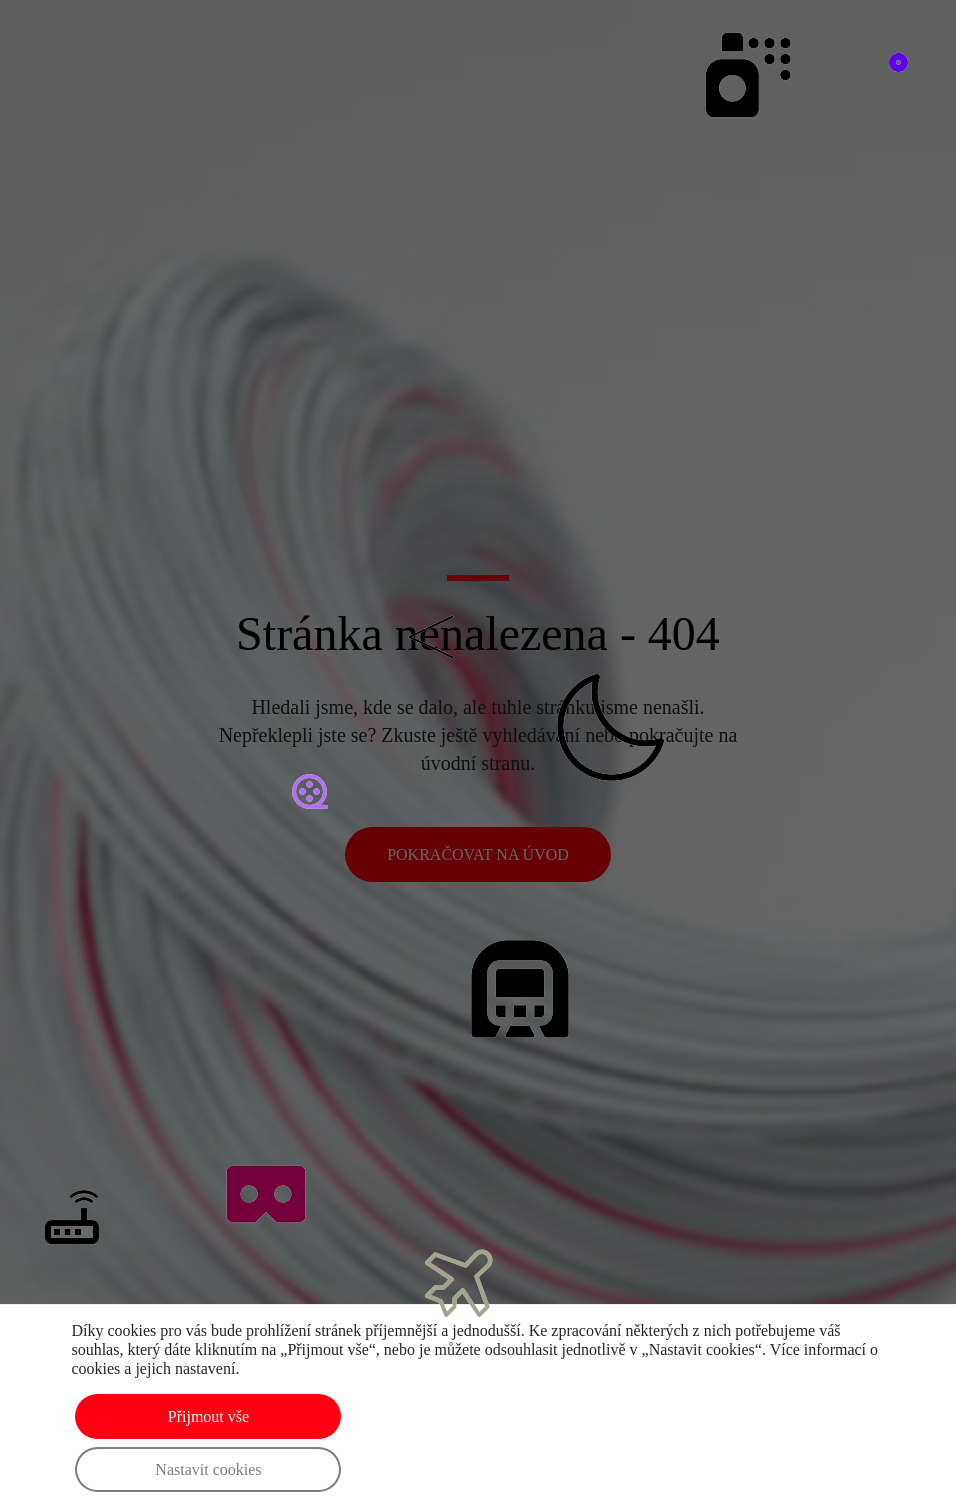 Image resolution: width=956 pixels, height=1512 pixels. I want to click on toggle dark mode or night theme, so click(607, 730).